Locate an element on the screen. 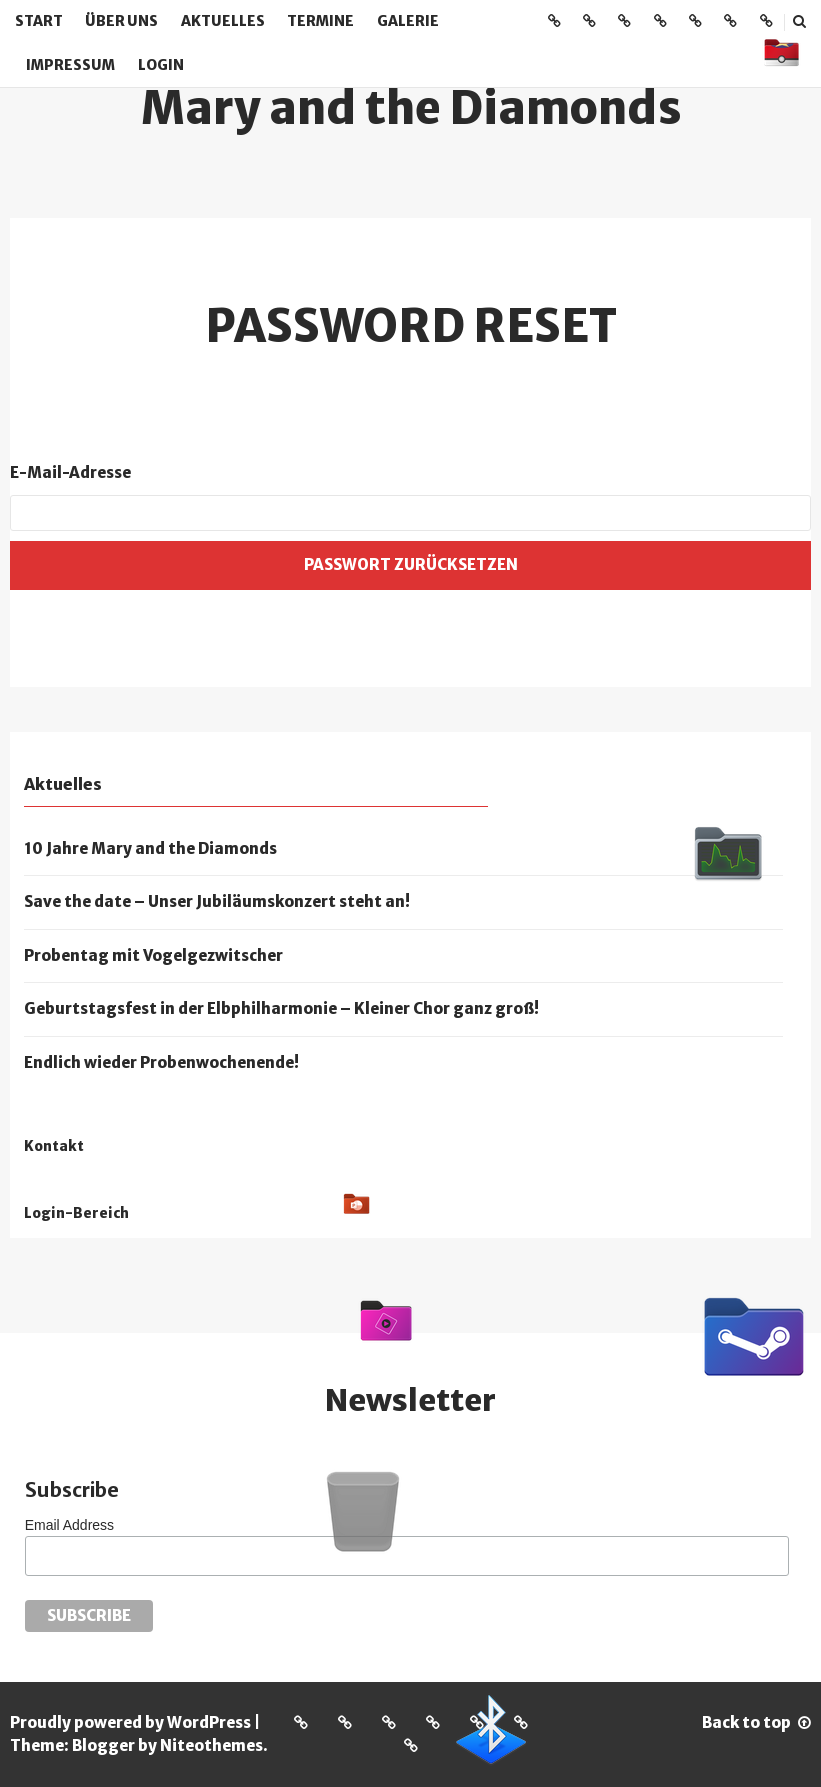  open pokémon-themed folder is located at coordinates (781, 53).